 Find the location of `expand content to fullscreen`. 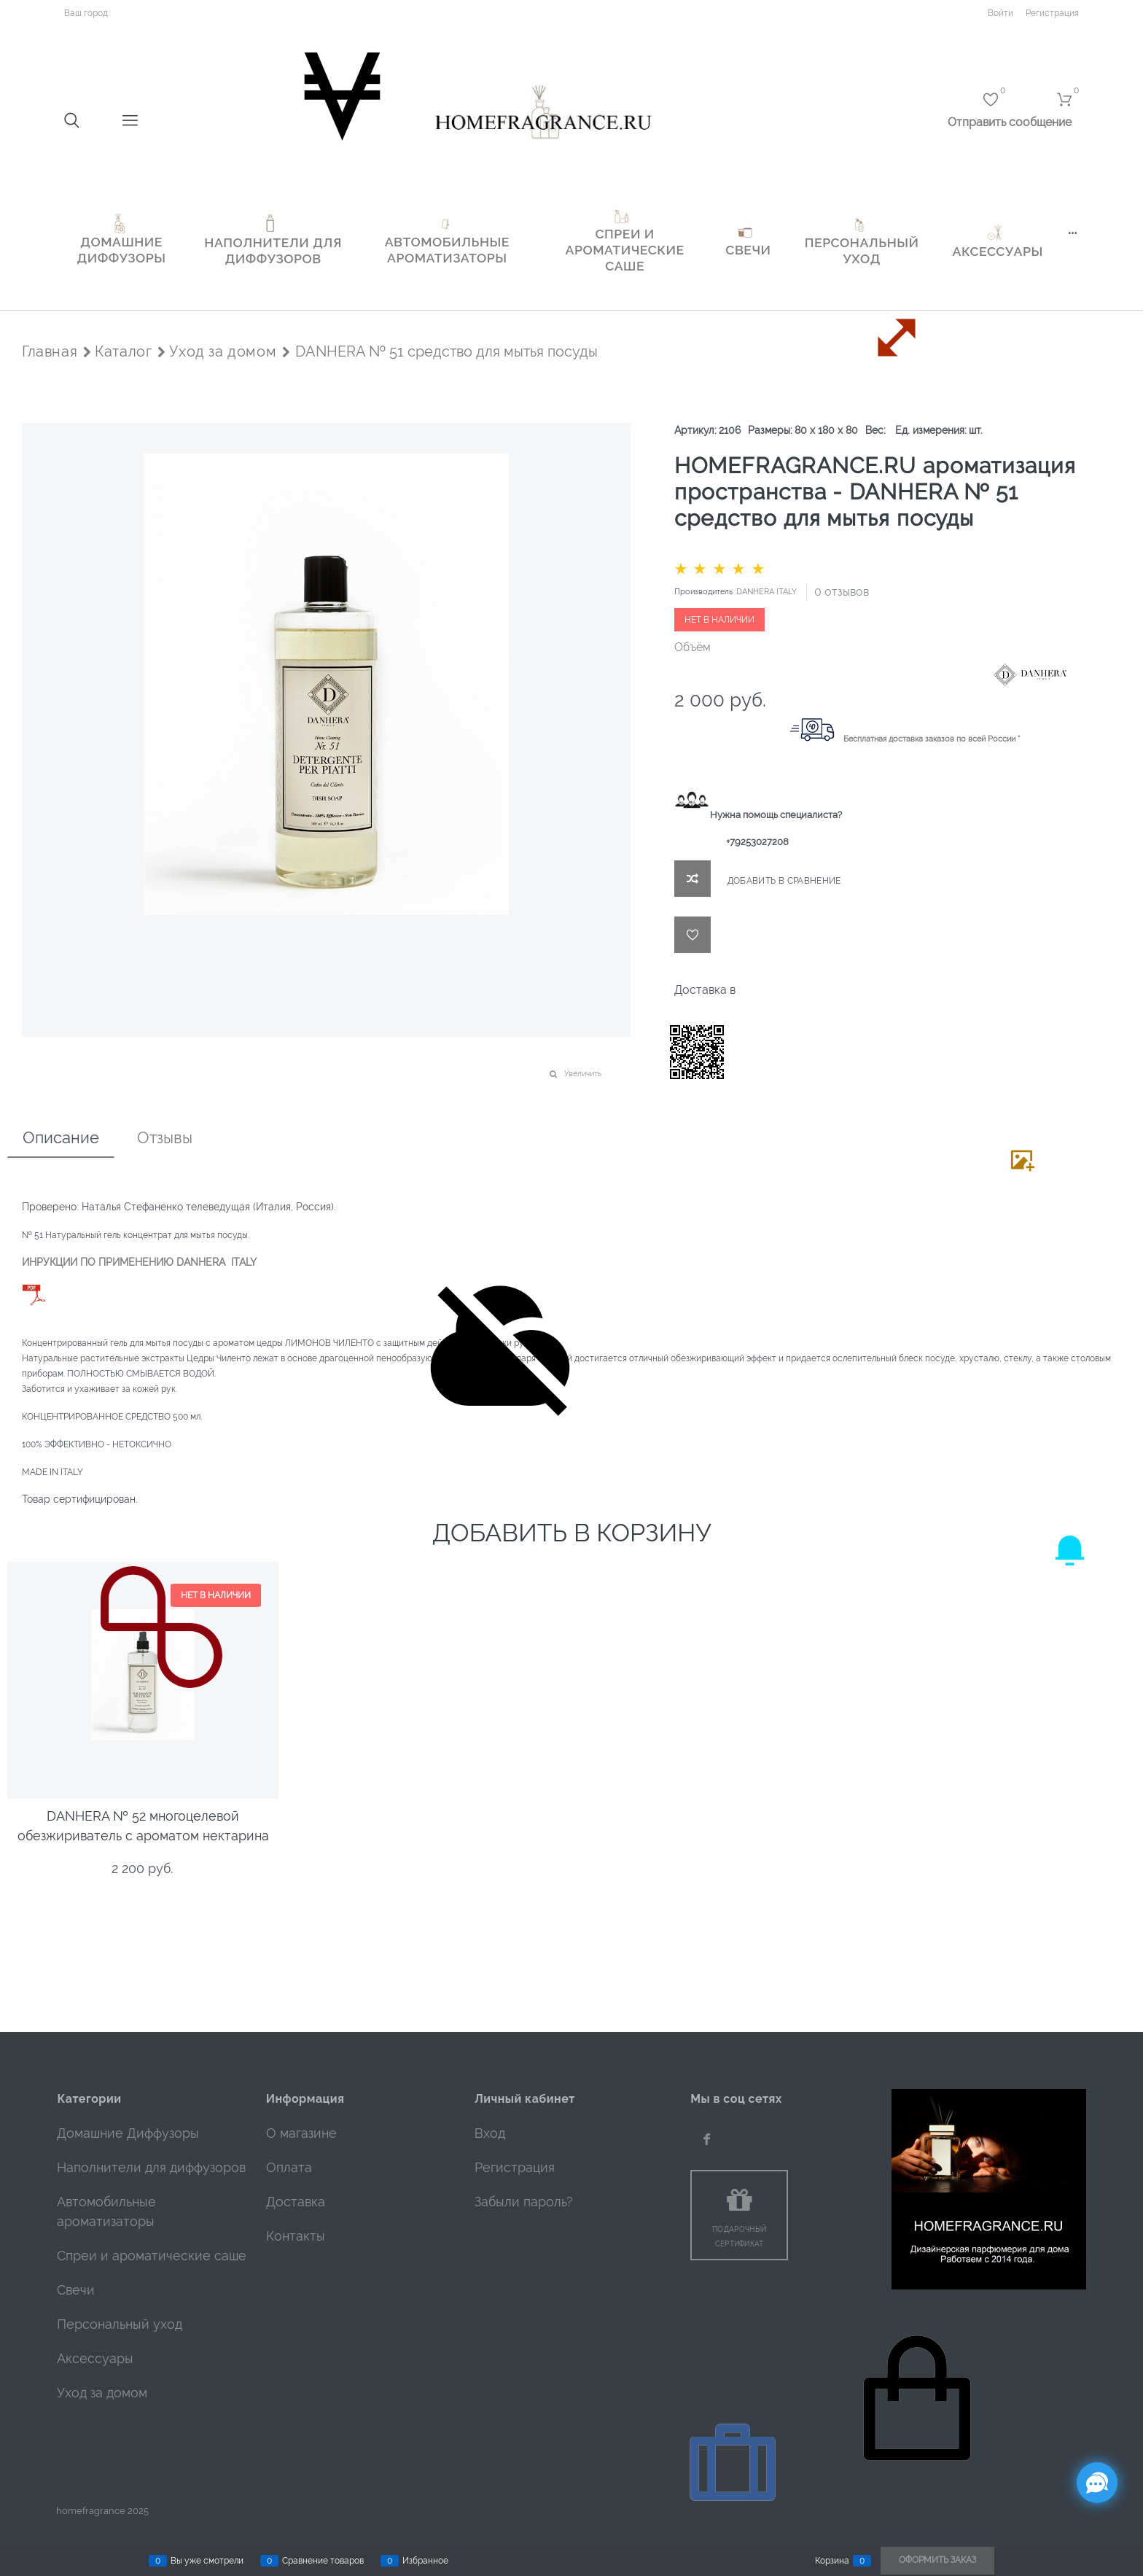

expand content to fullscreen is located at coordinates (897, 338).